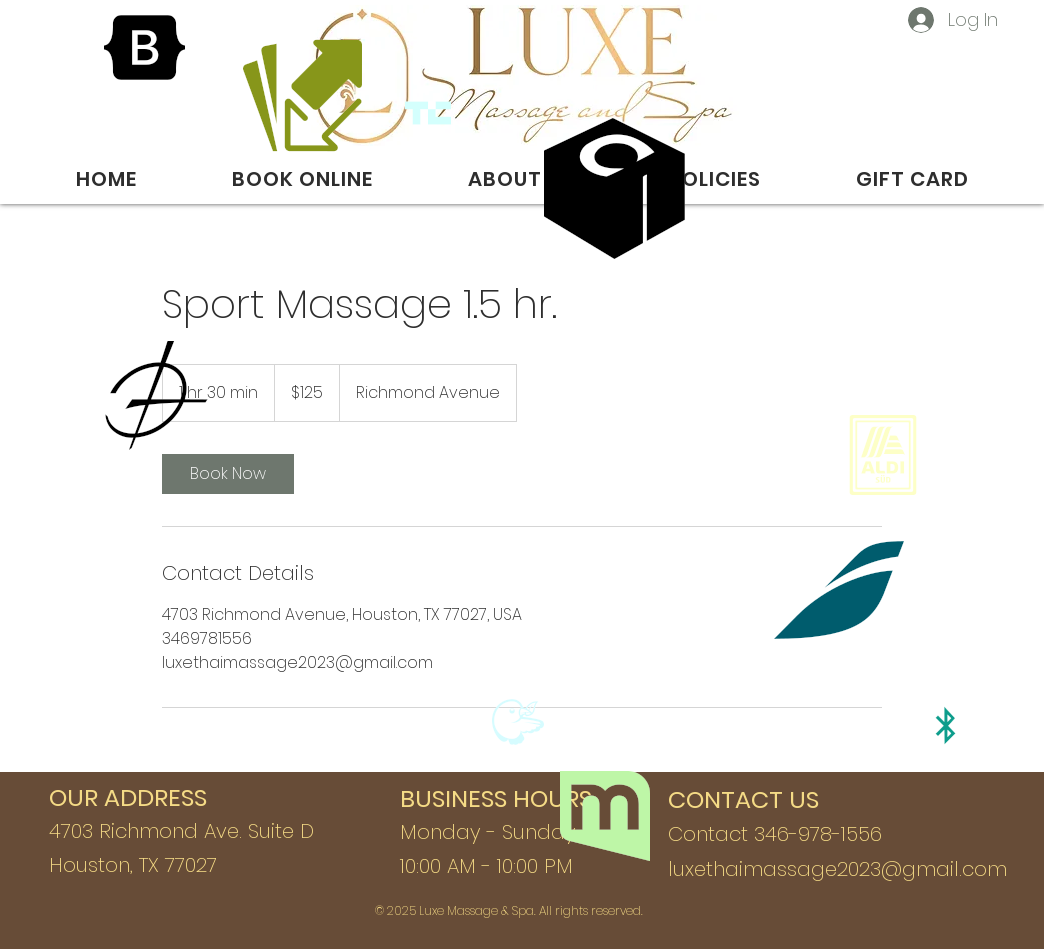 This screenshot has width=1044, height=949. Describe the element at coordinates (518, 722) in the screenshot. I see `bower package manager logo` at that location.